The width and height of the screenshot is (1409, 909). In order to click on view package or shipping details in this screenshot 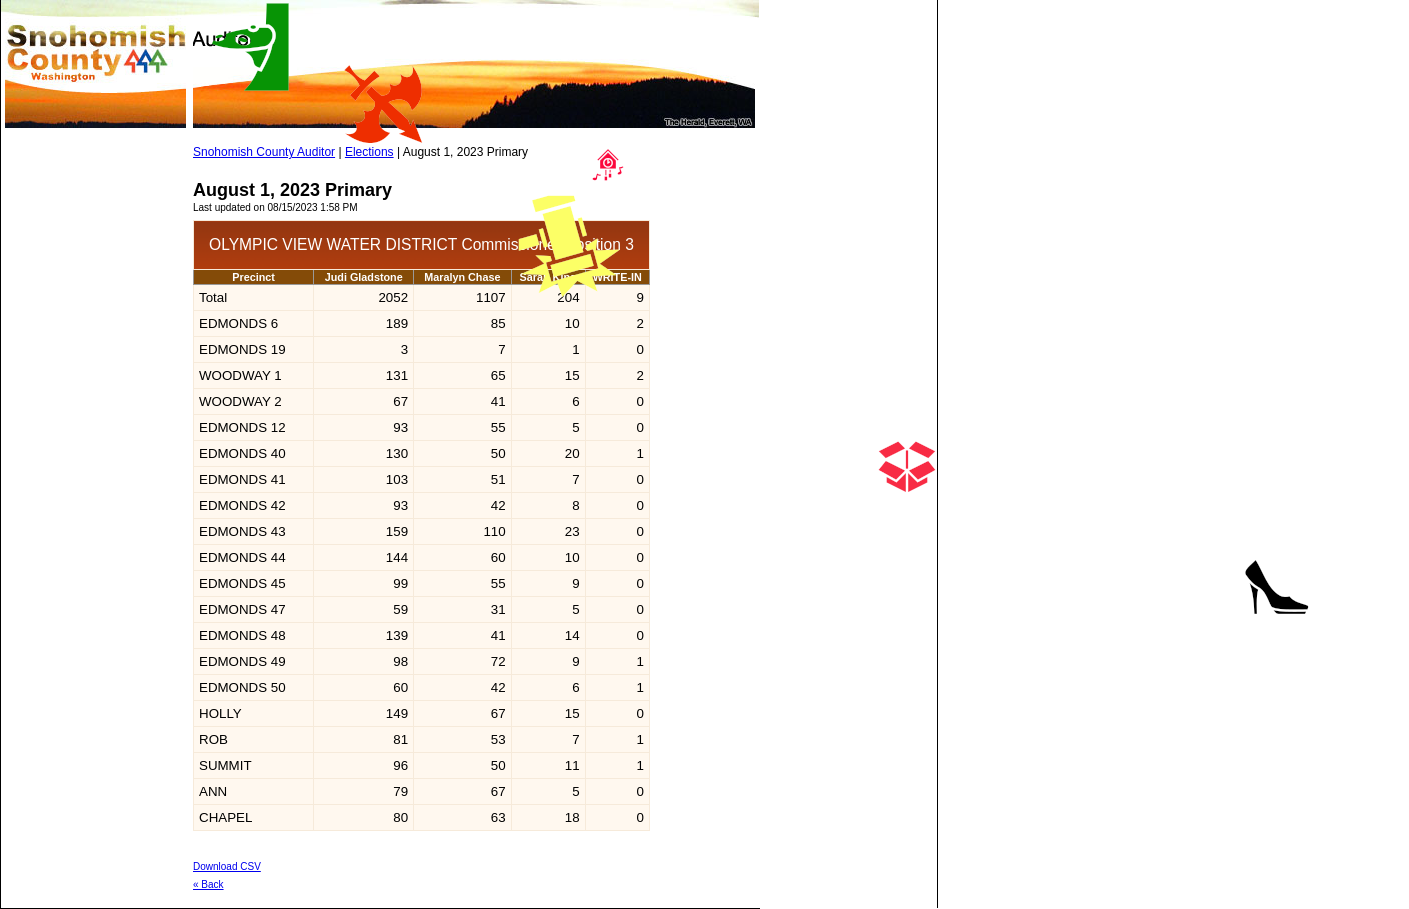, I will do `click(907, 467)`.